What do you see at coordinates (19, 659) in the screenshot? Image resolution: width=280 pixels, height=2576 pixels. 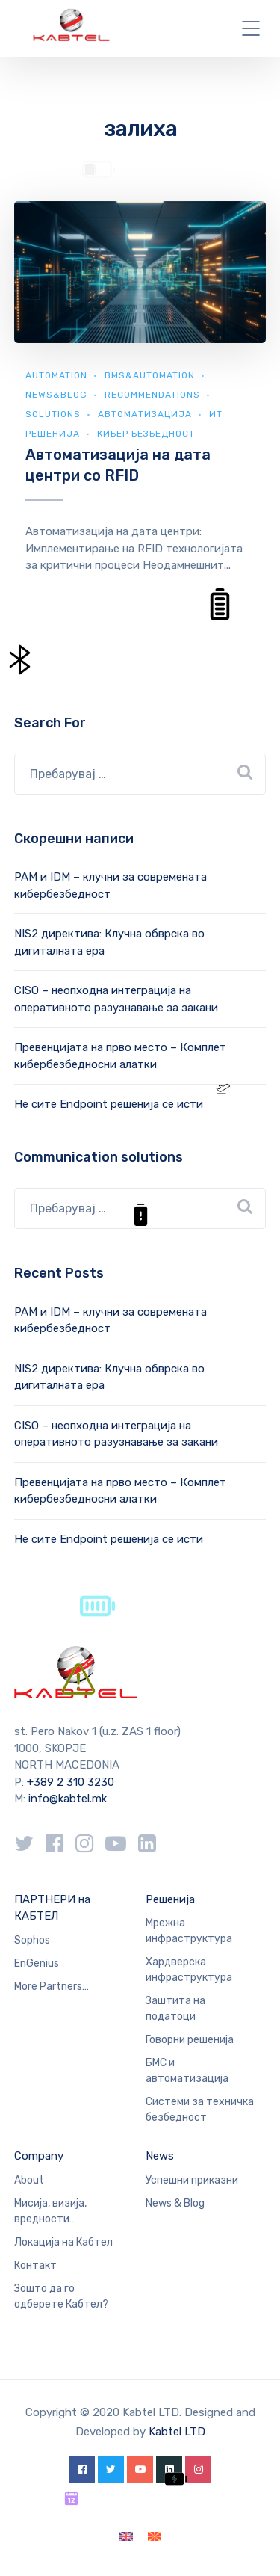 I see `toggle bluetooth connectivity on or off` at bounding box center [19, 659].